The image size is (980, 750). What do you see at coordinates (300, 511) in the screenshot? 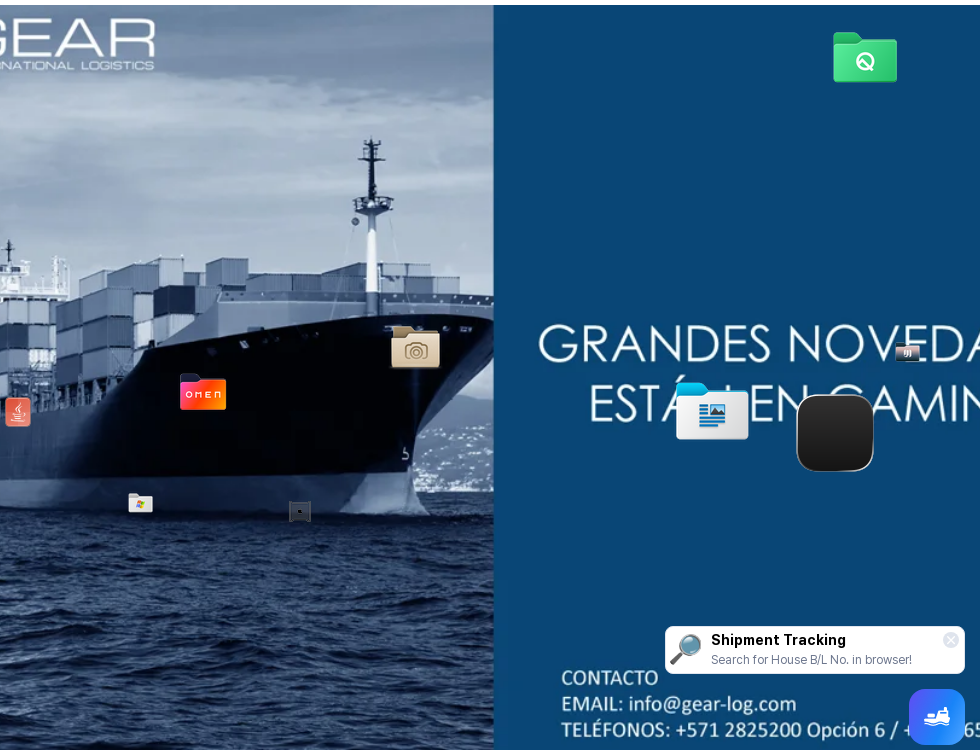
I see `navigate to mac pro in finder sidebar` at bounding box center [300, 511].